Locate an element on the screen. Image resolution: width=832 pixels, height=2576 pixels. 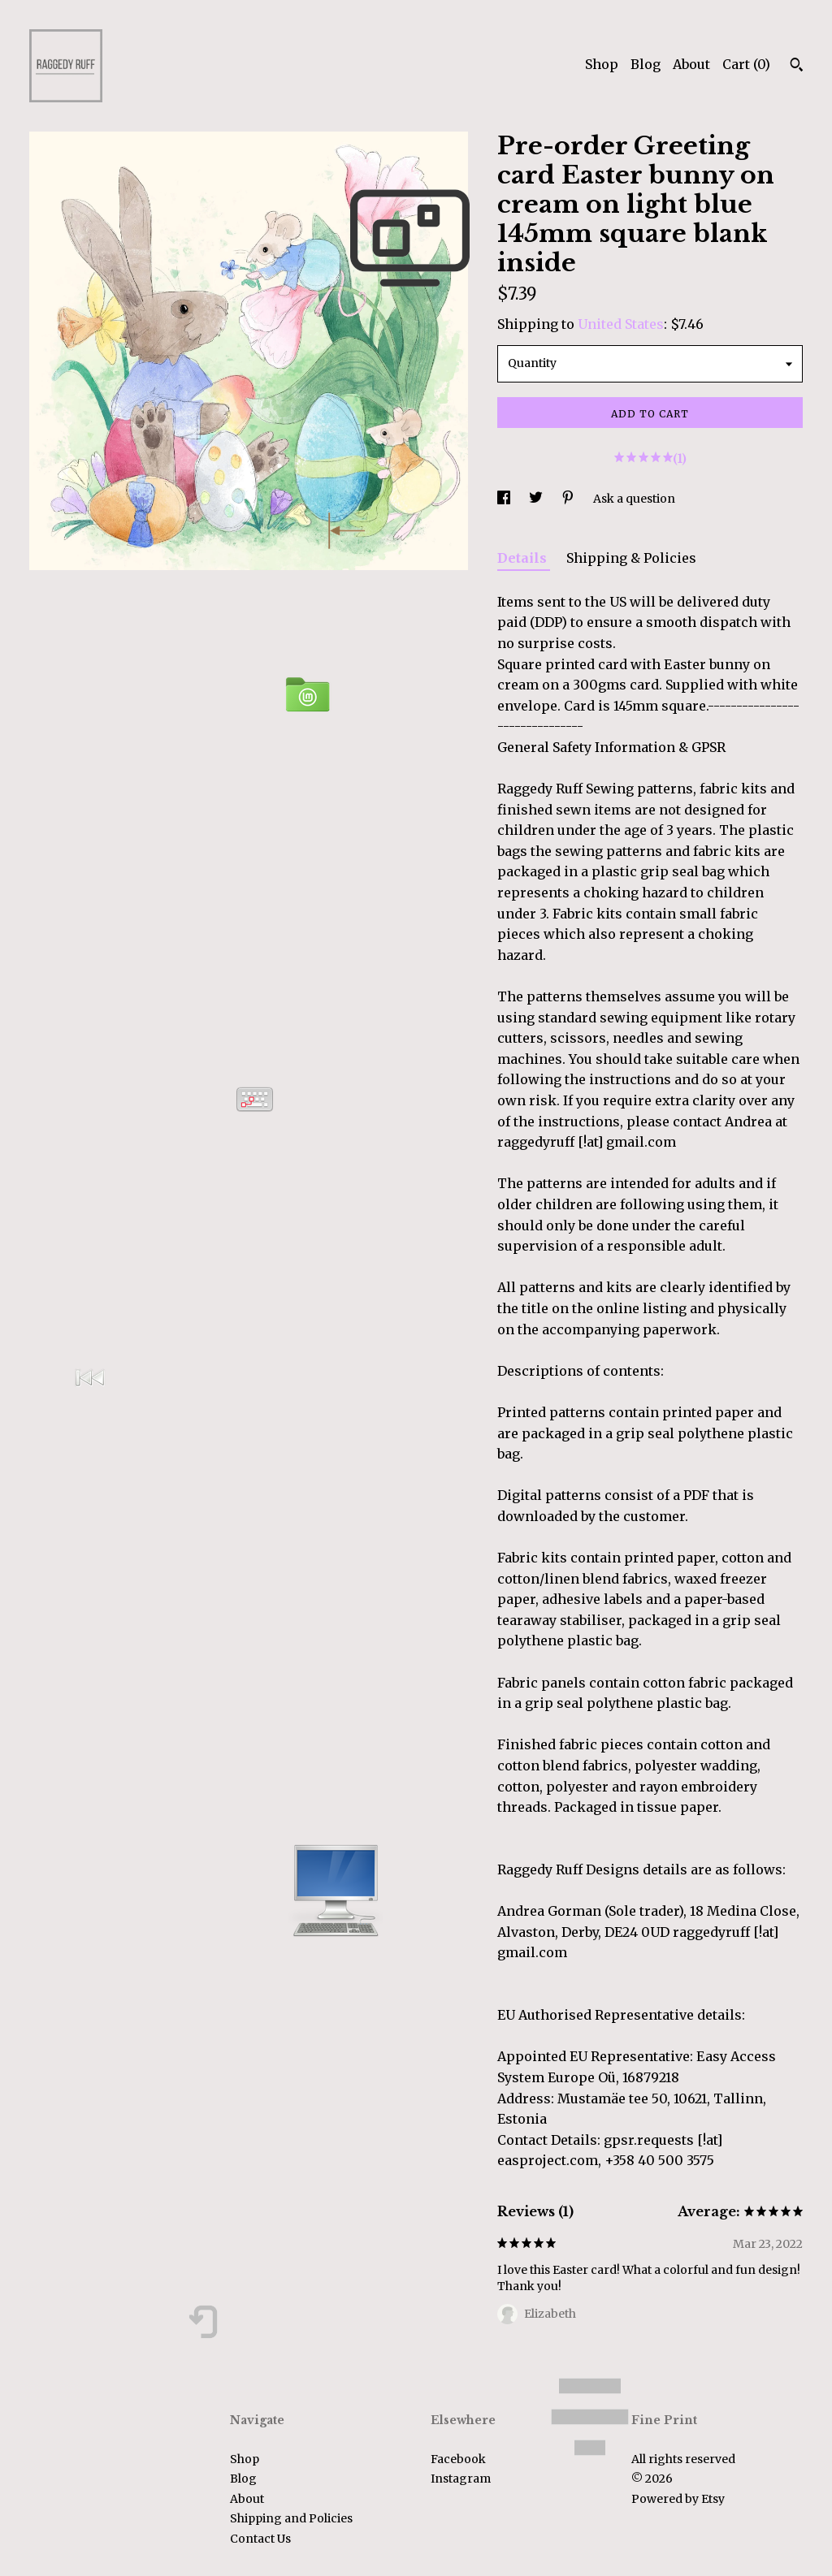
center align text is located at coordinates (590, 2417).